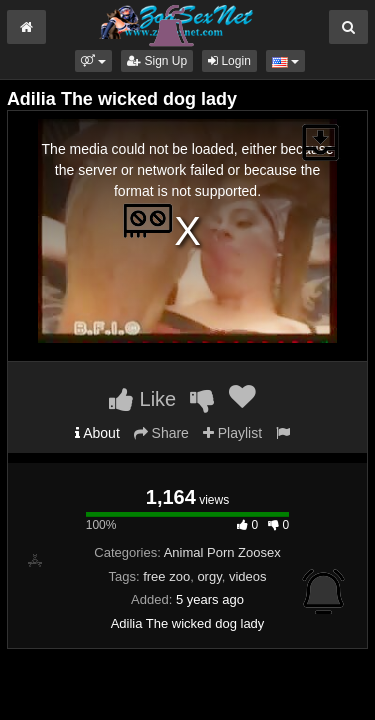 The image size is (375, 720). What do you see at coordinates (320, 142) in the screenshot?
I see `move message to inbox` at bounding box center [320, 142].